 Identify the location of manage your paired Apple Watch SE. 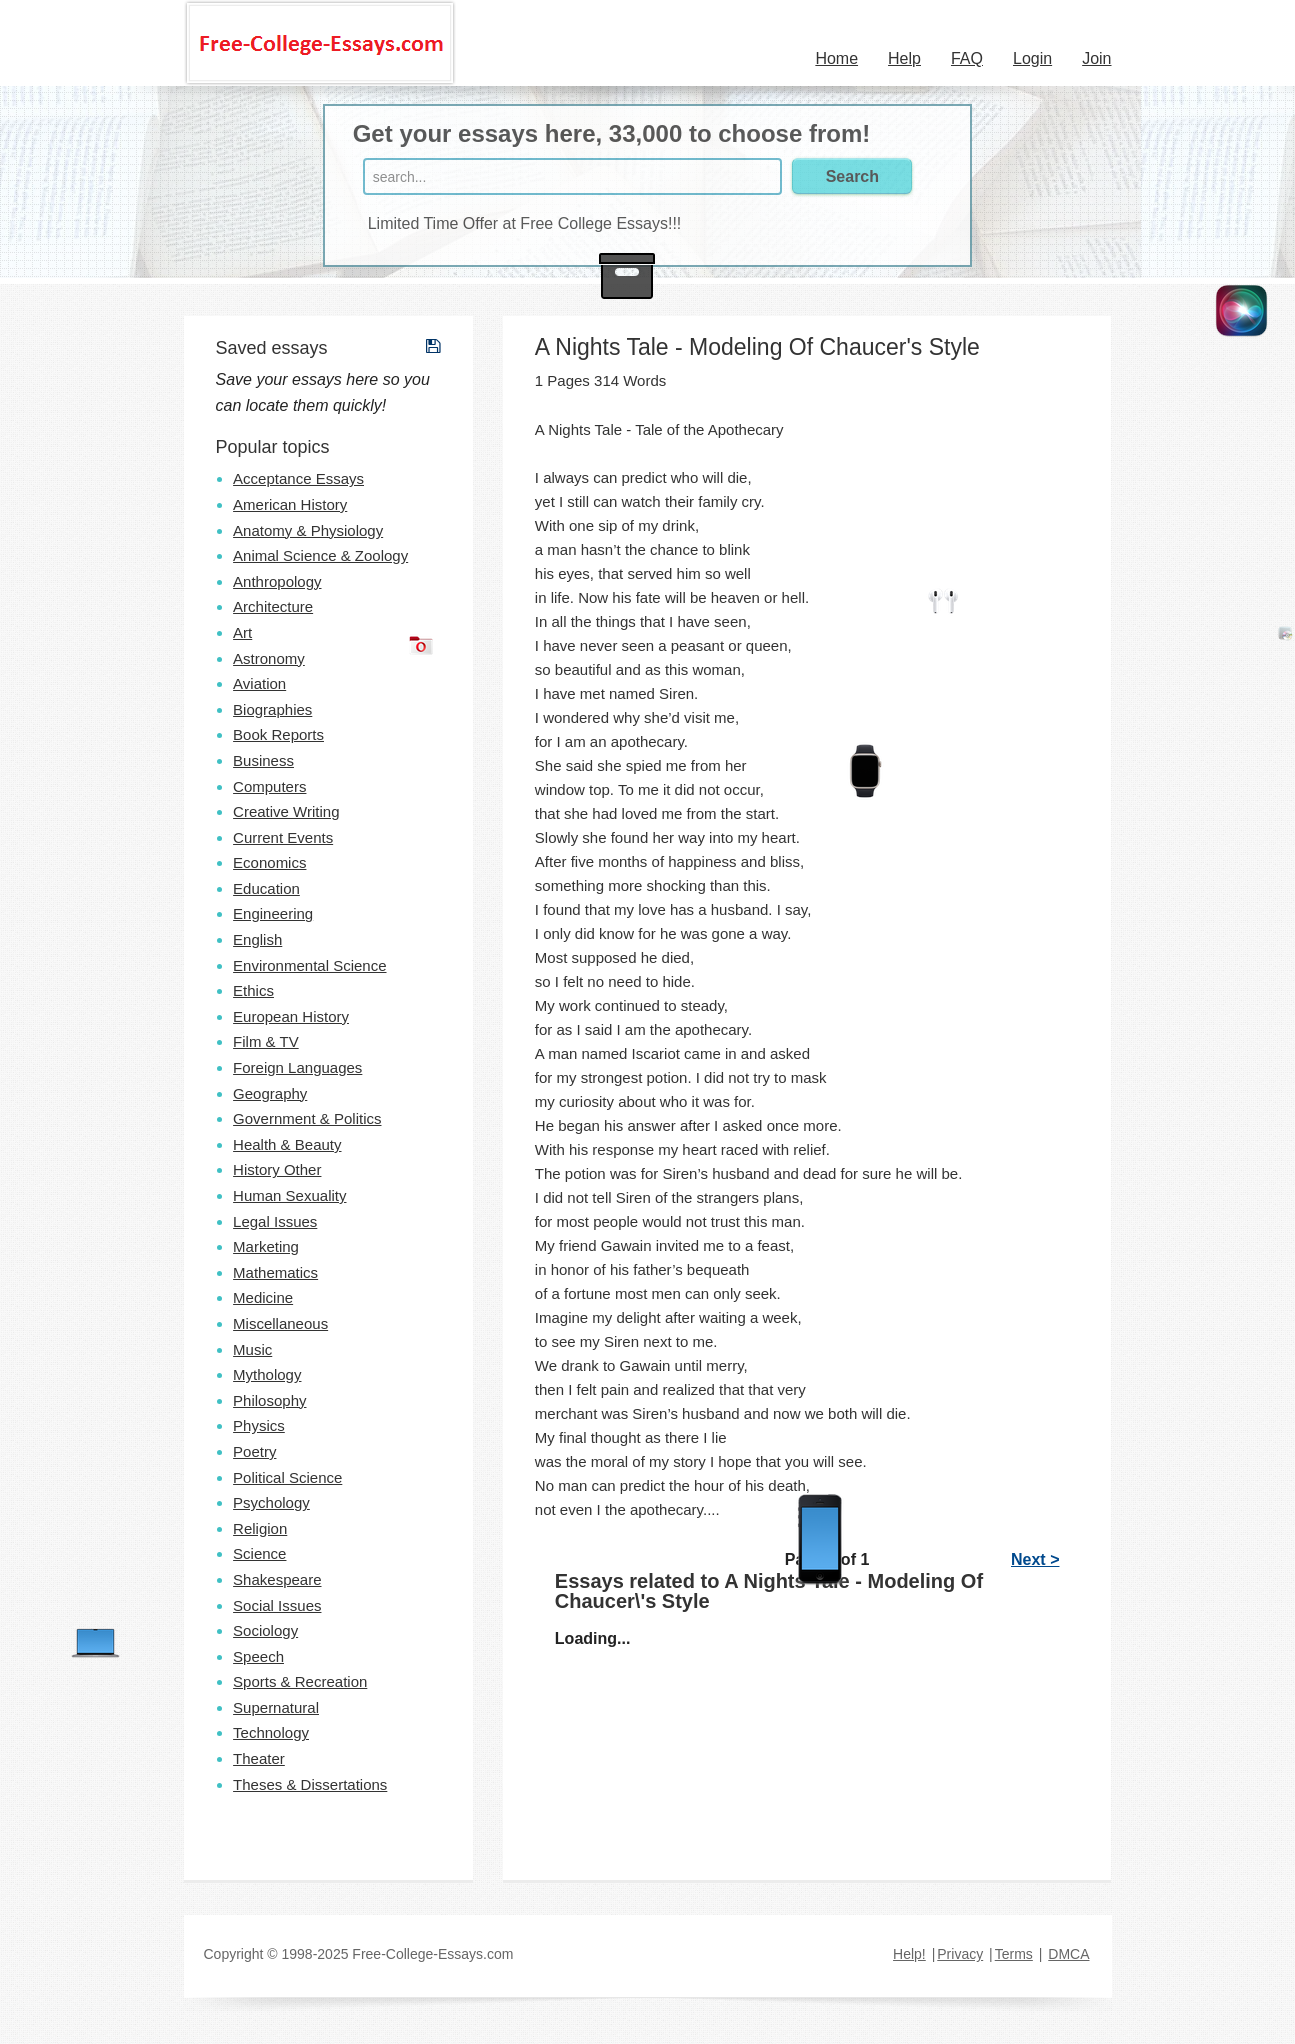
(865, 771).